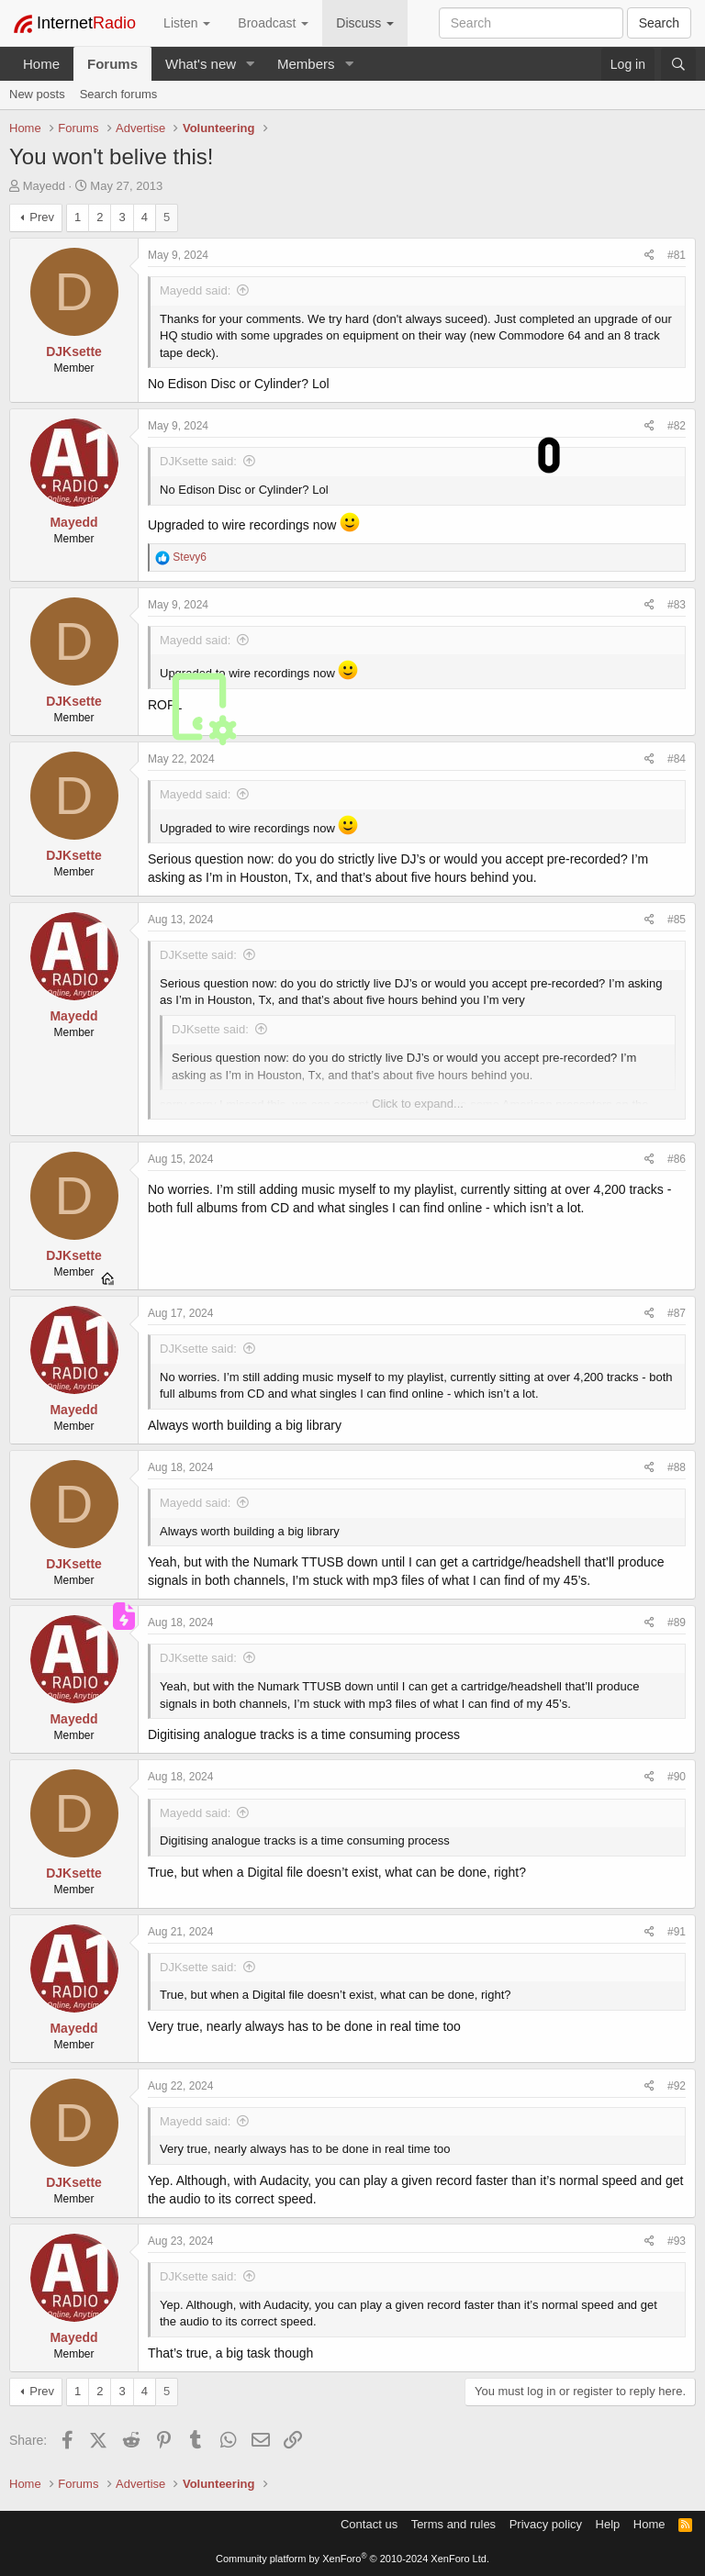 The width and height of the screenshot is (705, 2576). What do you see at coordinates (549, 455) in the screenshot?
I see `indicates a lowercase letter "o" for text formatting` at bounding box center [549, 455].